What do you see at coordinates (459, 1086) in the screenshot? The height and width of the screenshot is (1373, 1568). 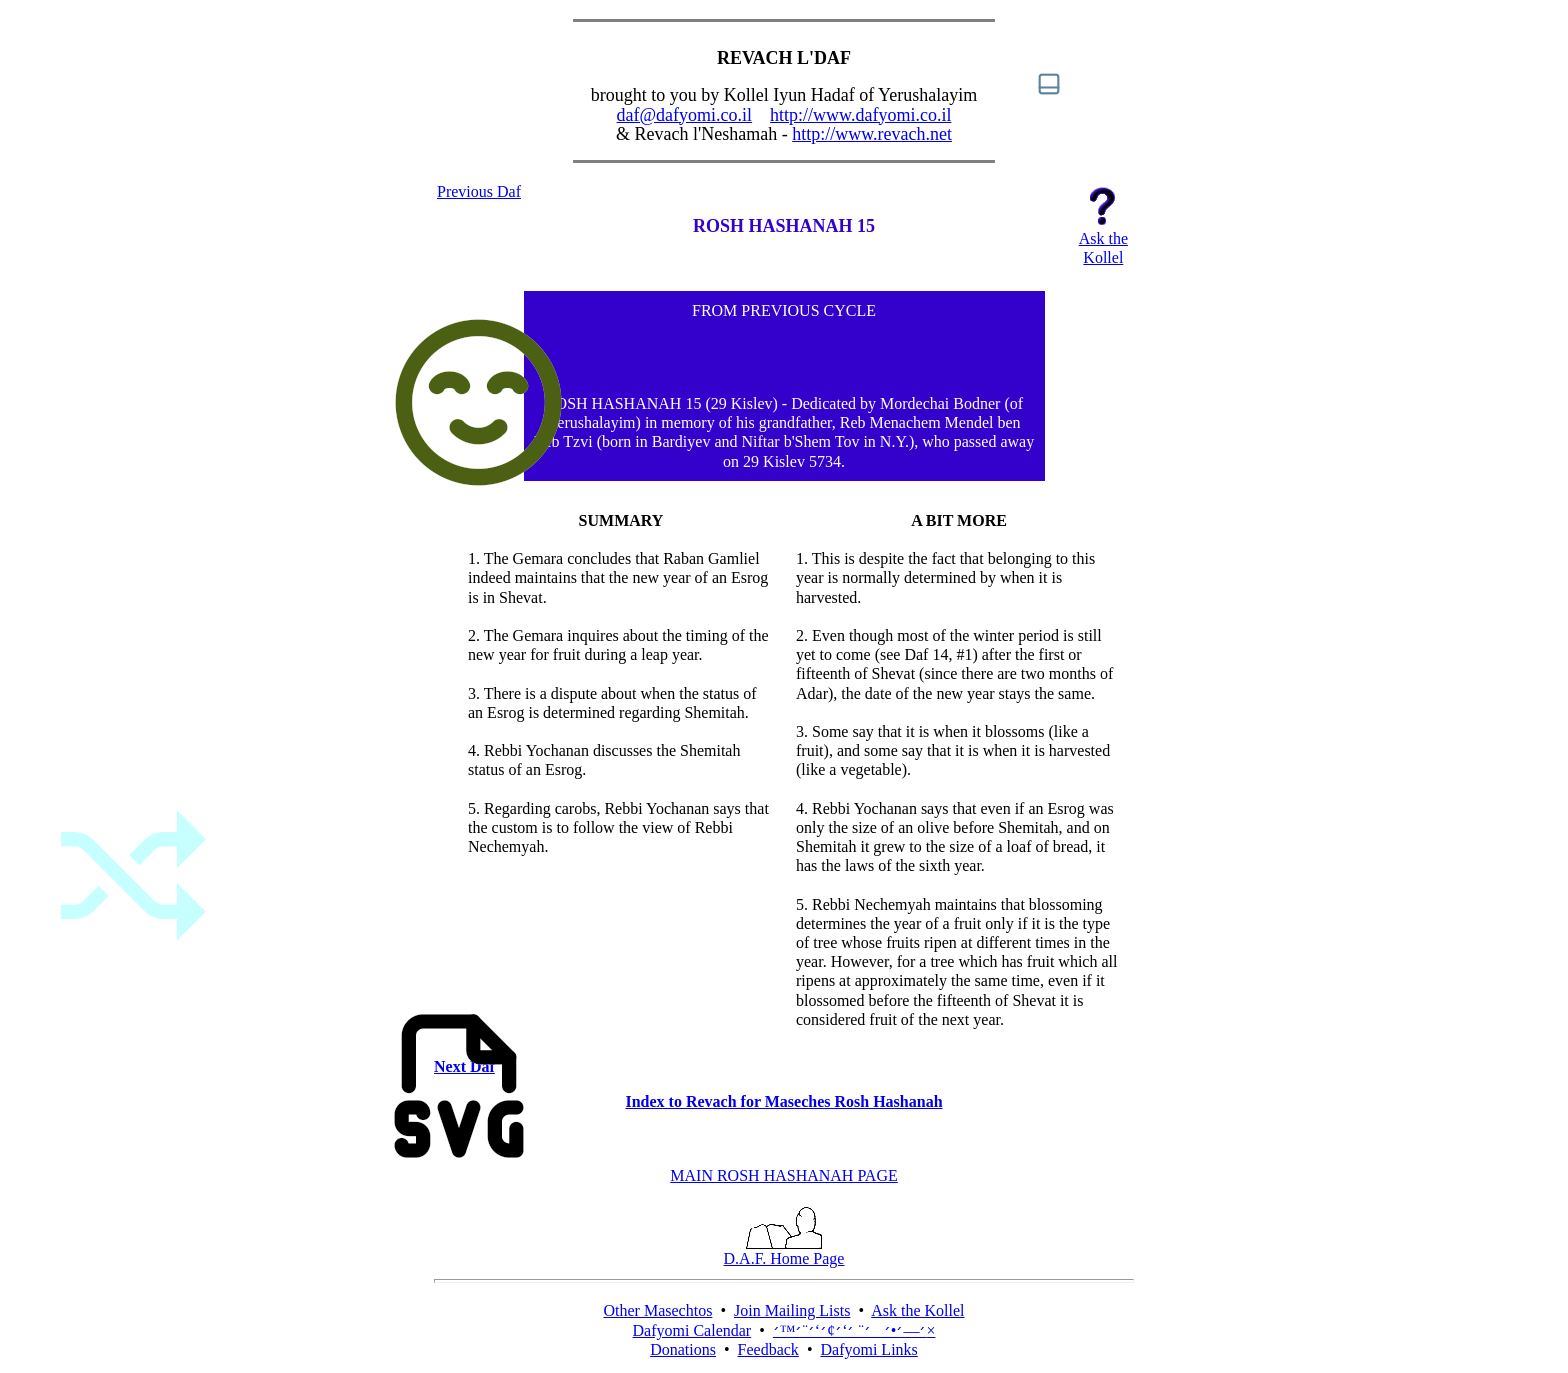 I see `indicates an SVG file type` at bounding box center [459, 1086].